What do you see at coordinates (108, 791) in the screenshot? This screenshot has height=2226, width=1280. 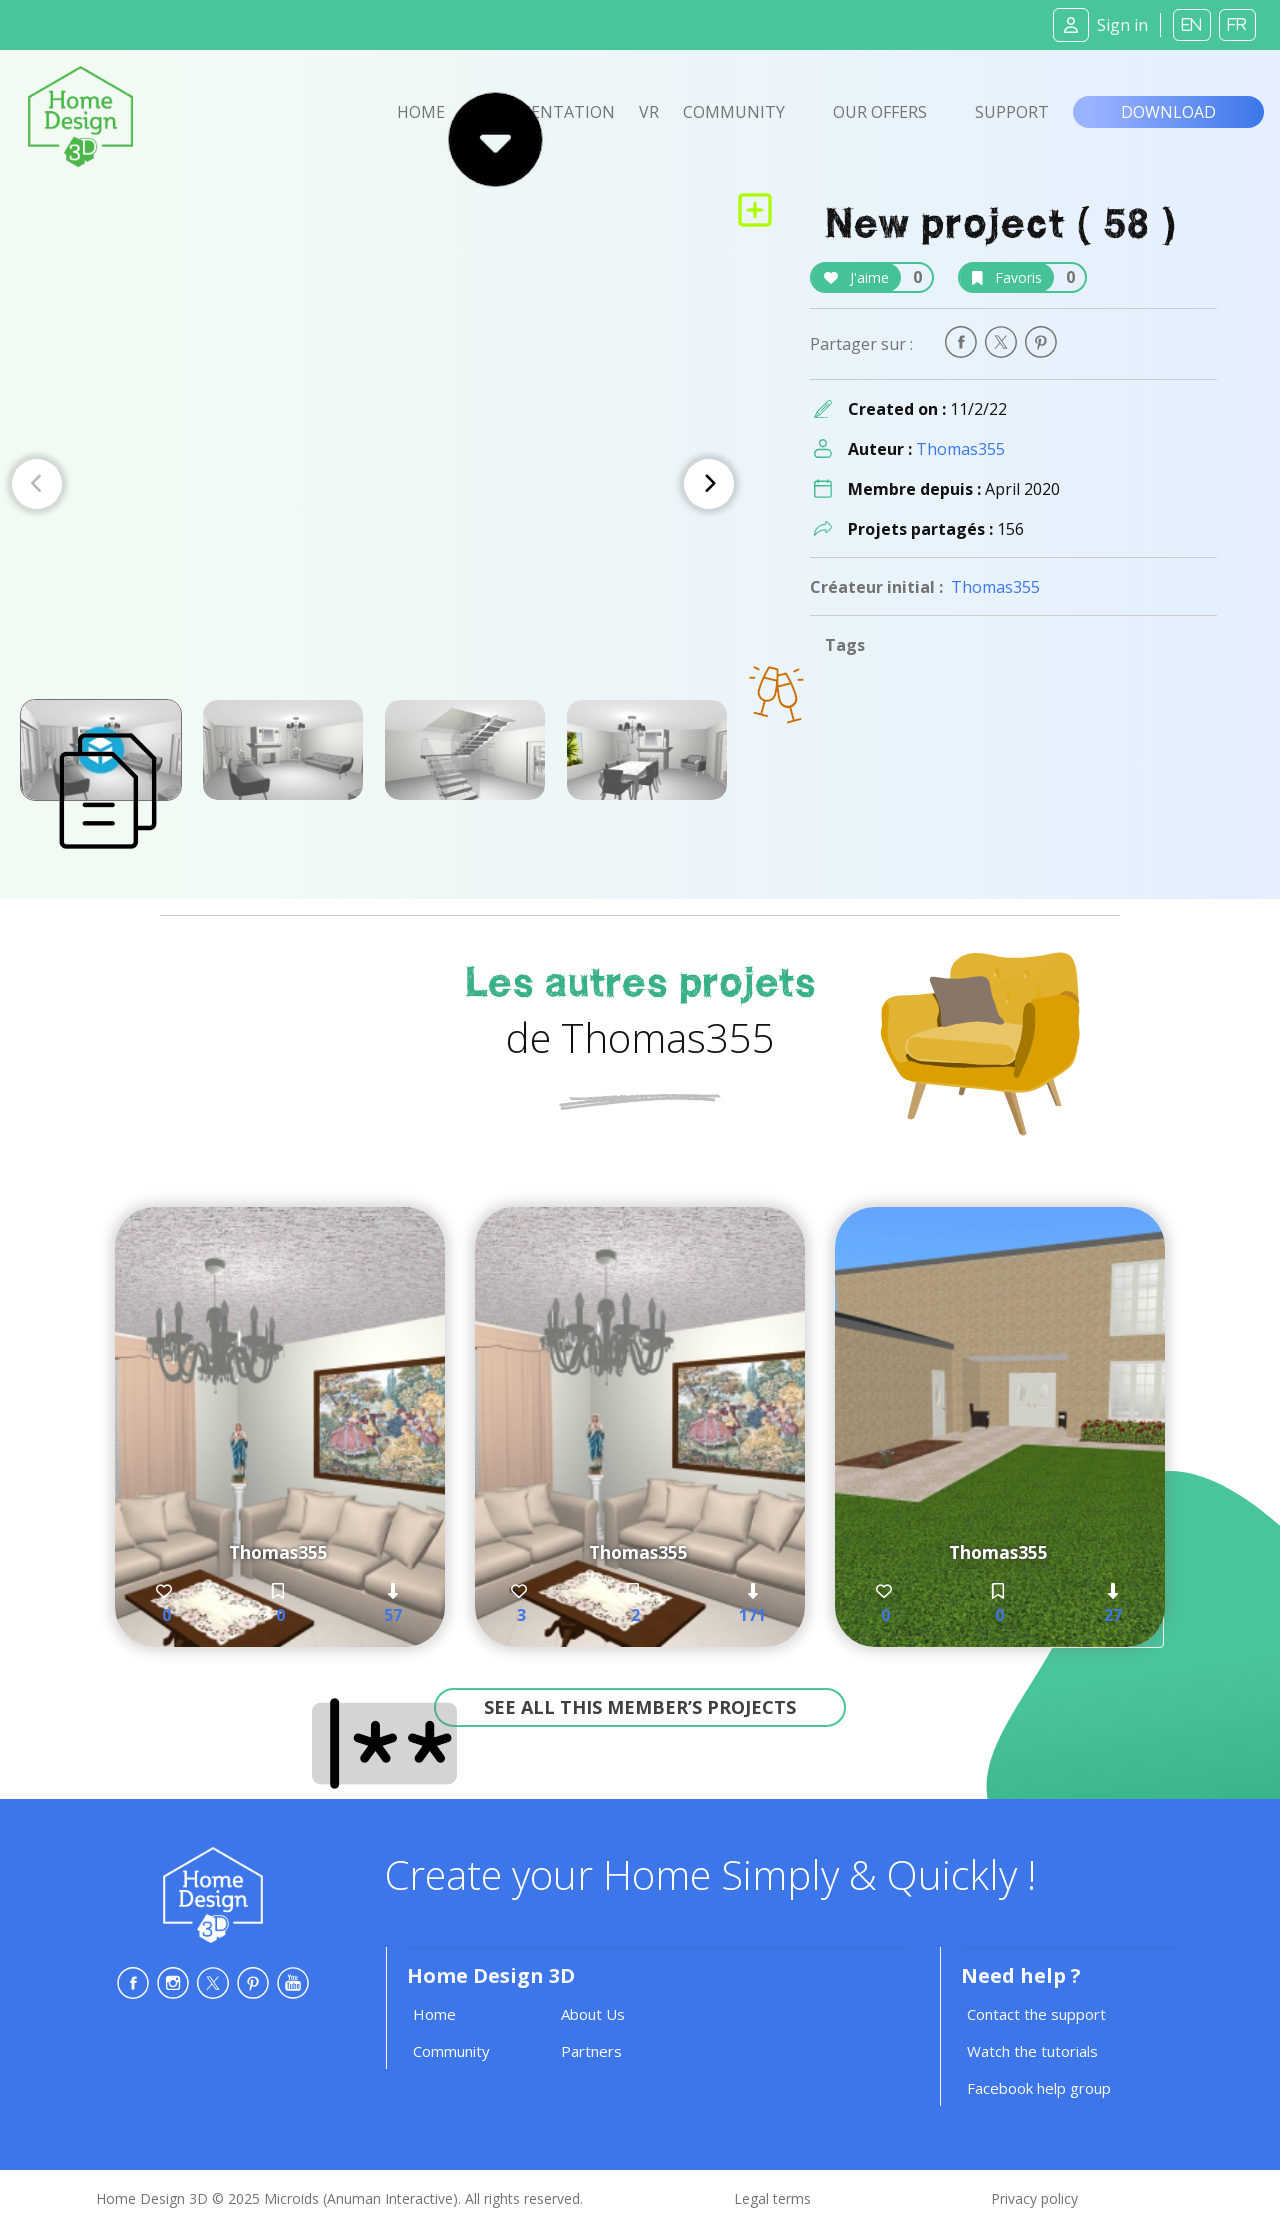 I see `view all documents` at bounding box center [108, 791].